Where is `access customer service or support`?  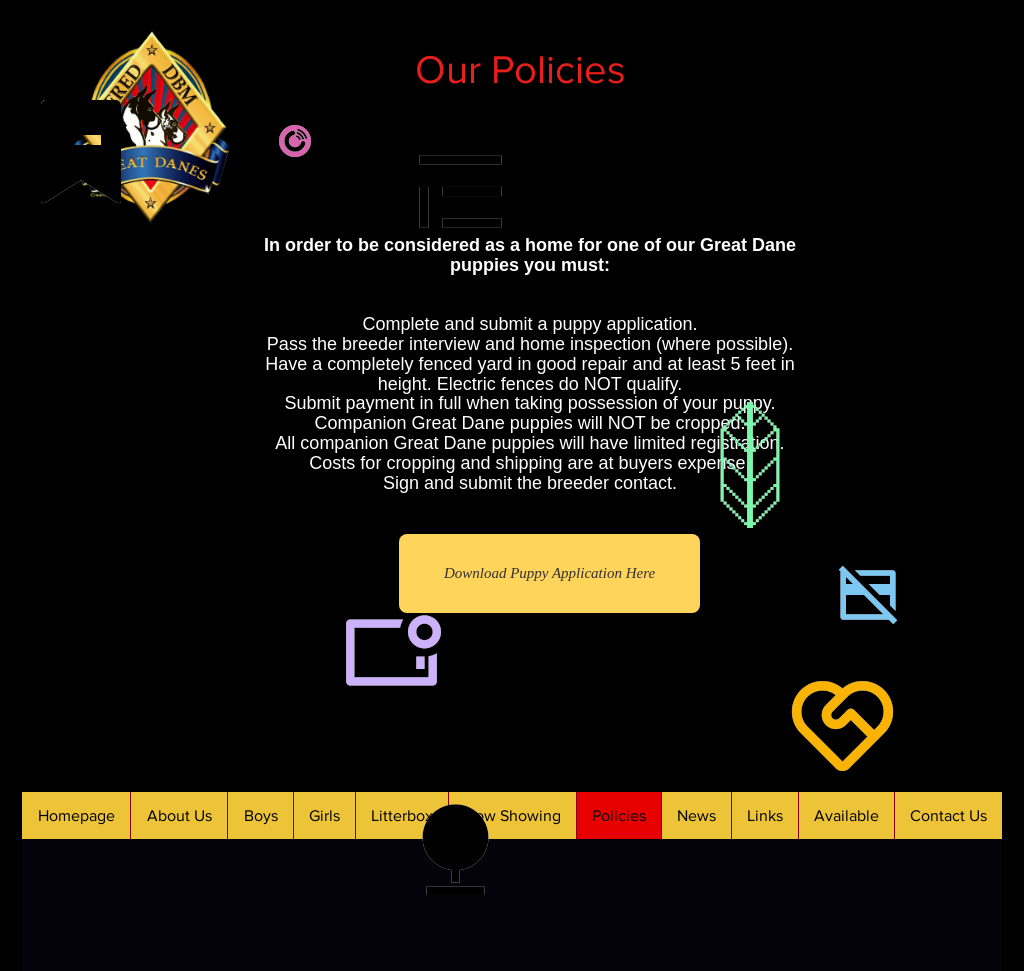
access customer service or support is located at coordinates (842, 725).